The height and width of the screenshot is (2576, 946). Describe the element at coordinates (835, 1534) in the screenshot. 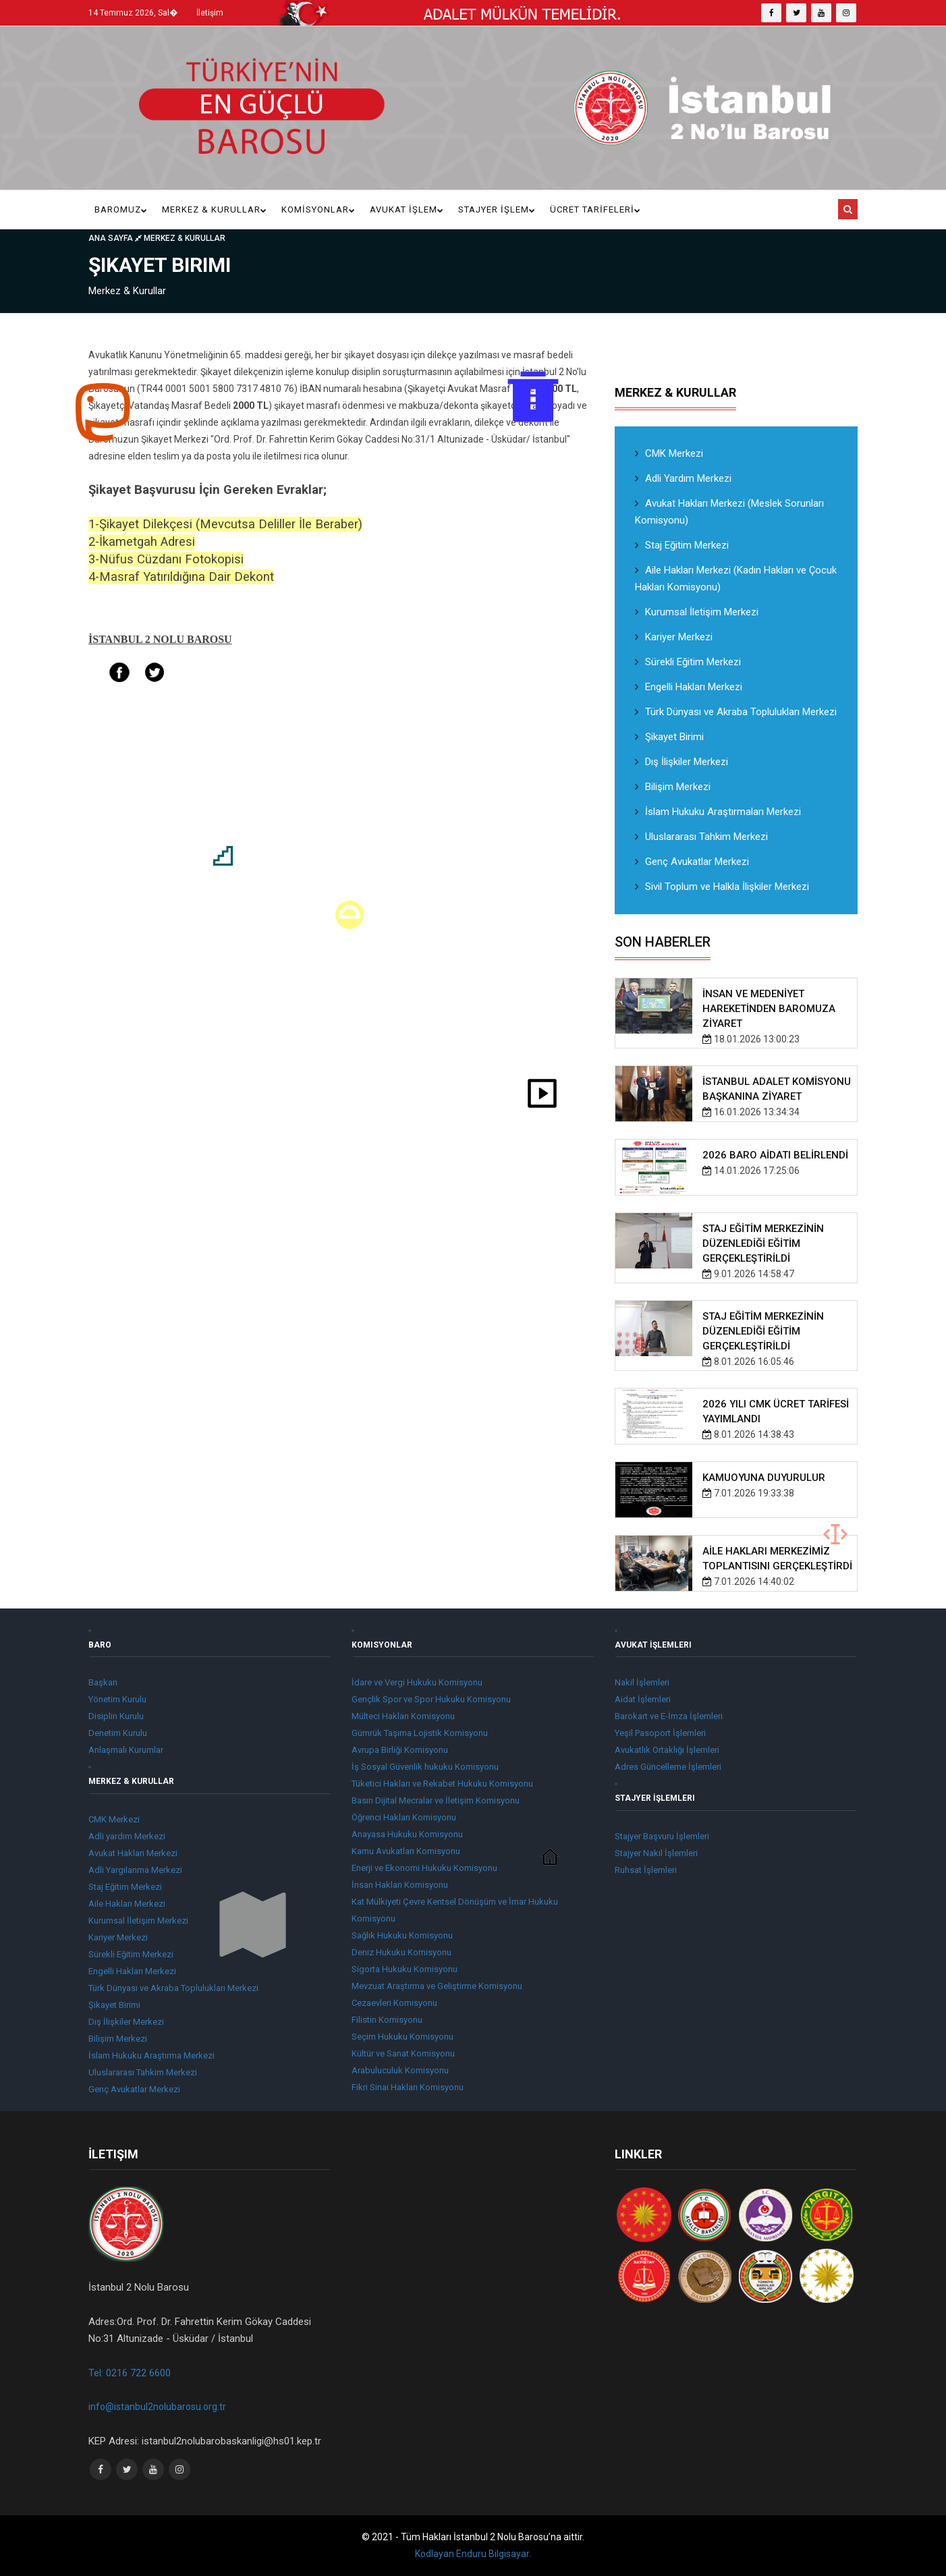

I see `move or reposition the text cursor` at that location.